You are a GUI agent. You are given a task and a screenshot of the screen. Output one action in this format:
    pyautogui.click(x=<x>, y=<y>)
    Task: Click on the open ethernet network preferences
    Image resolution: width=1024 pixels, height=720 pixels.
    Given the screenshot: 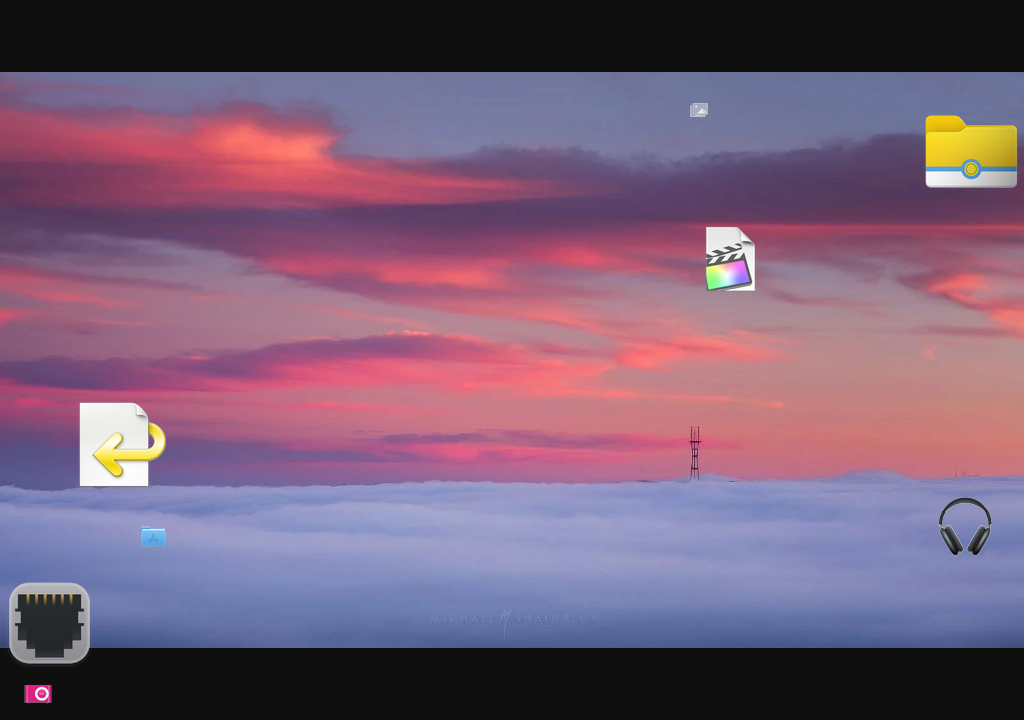 What is the action you would take?
    pyautogui.click(x=49, y=624)
    